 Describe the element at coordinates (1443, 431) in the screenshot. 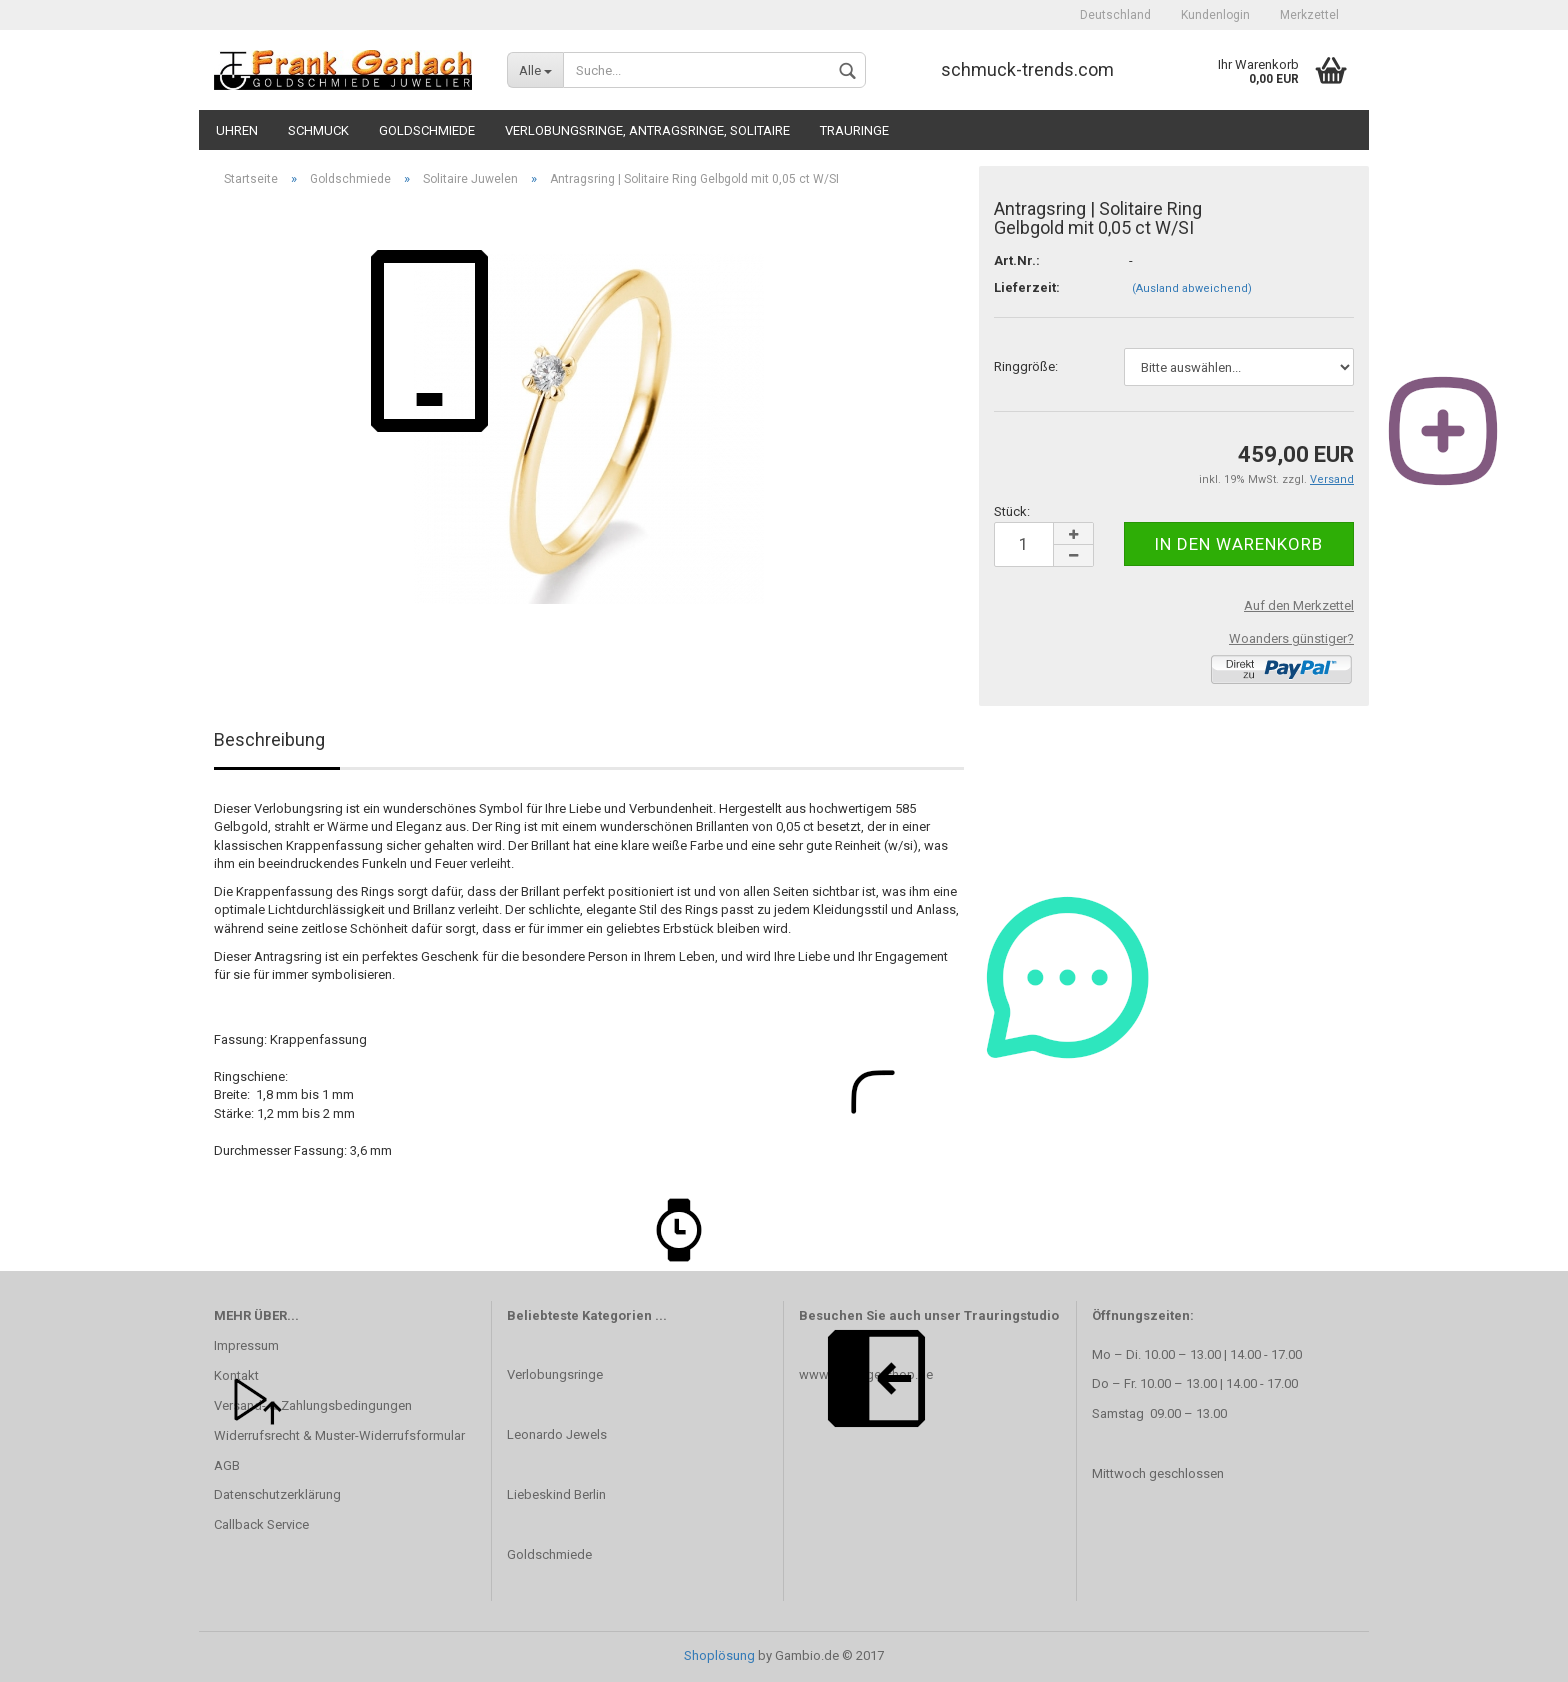

I see `add a new item` at that location.